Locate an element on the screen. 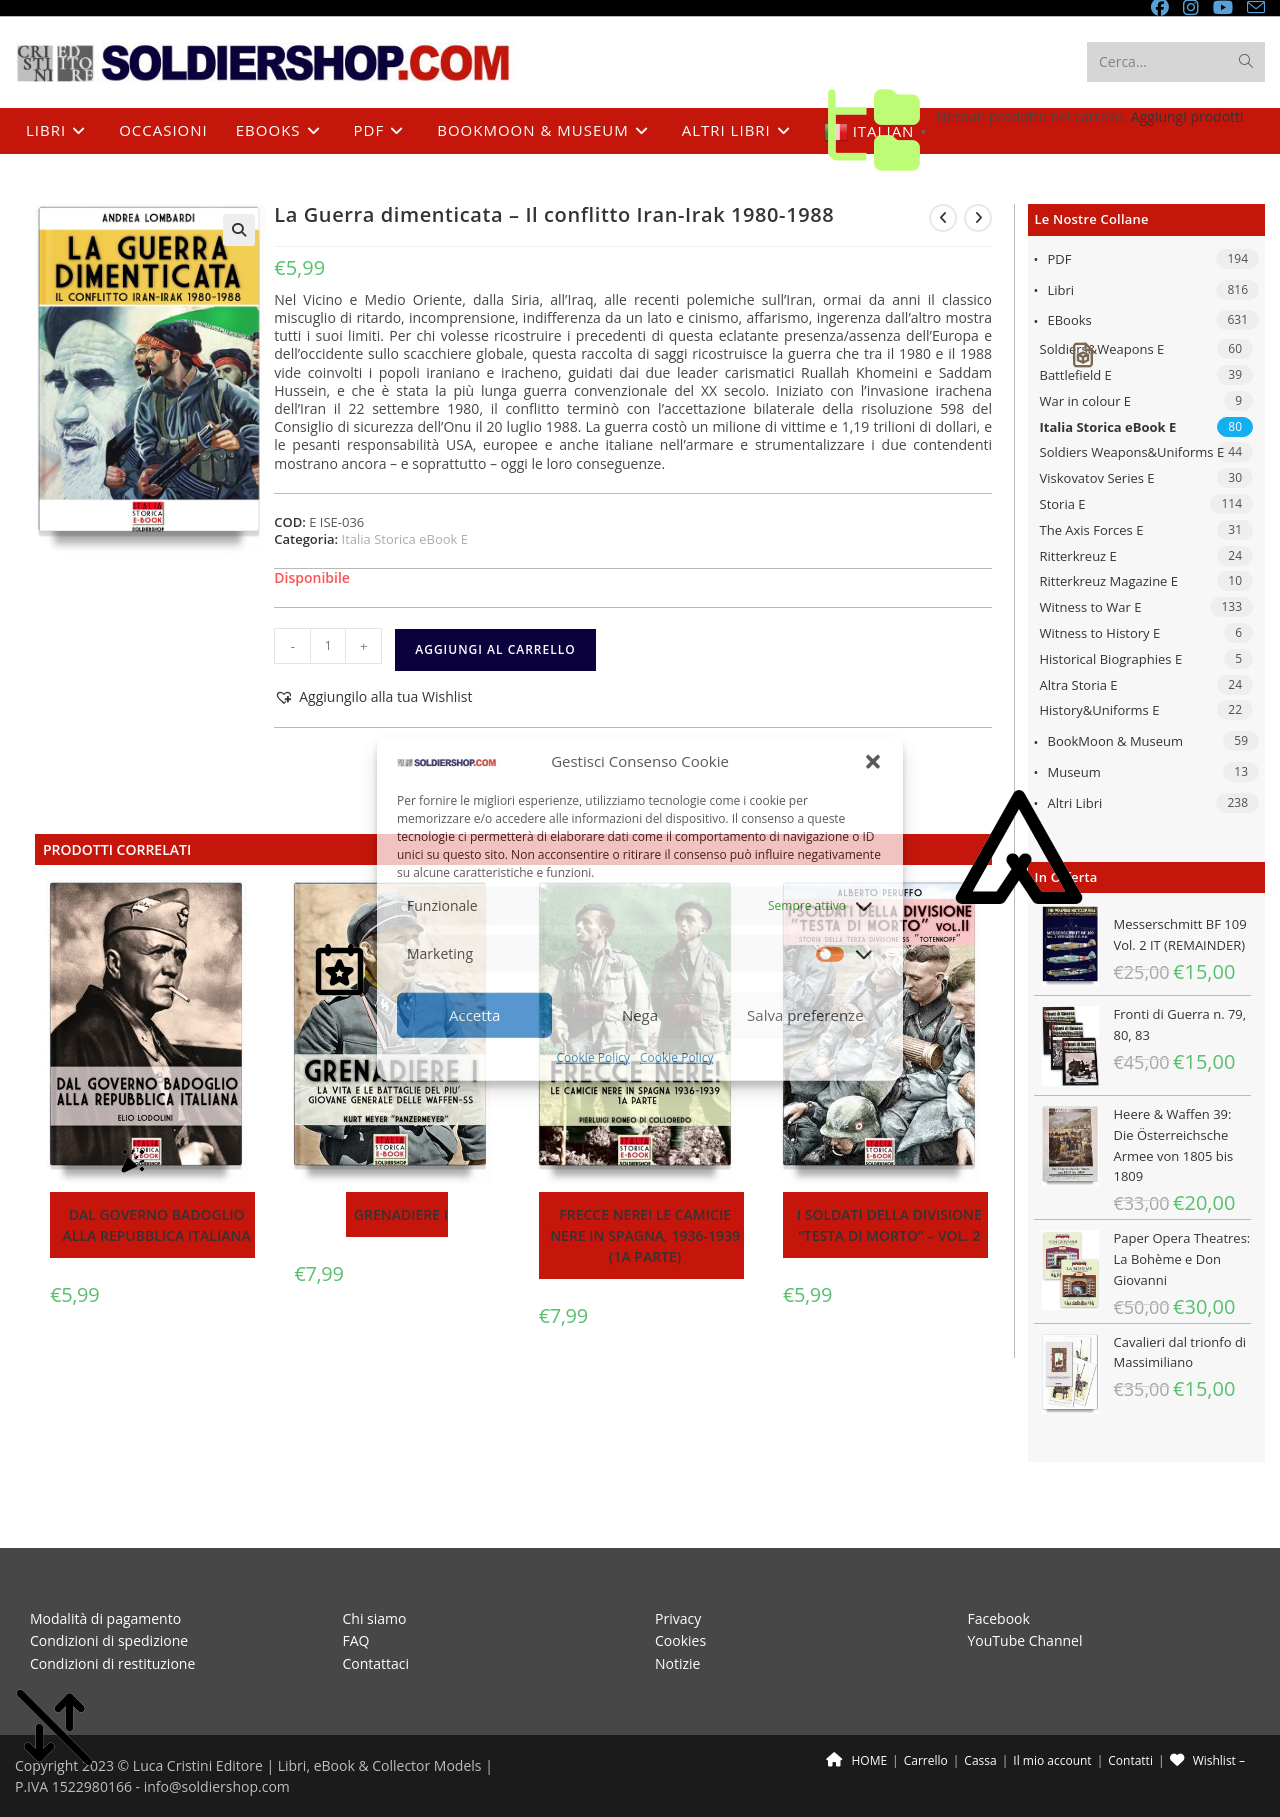 This screenshot has width=1280, height=1817. view camping or outdoor accommodation options is located at coordinates (1019, 847).